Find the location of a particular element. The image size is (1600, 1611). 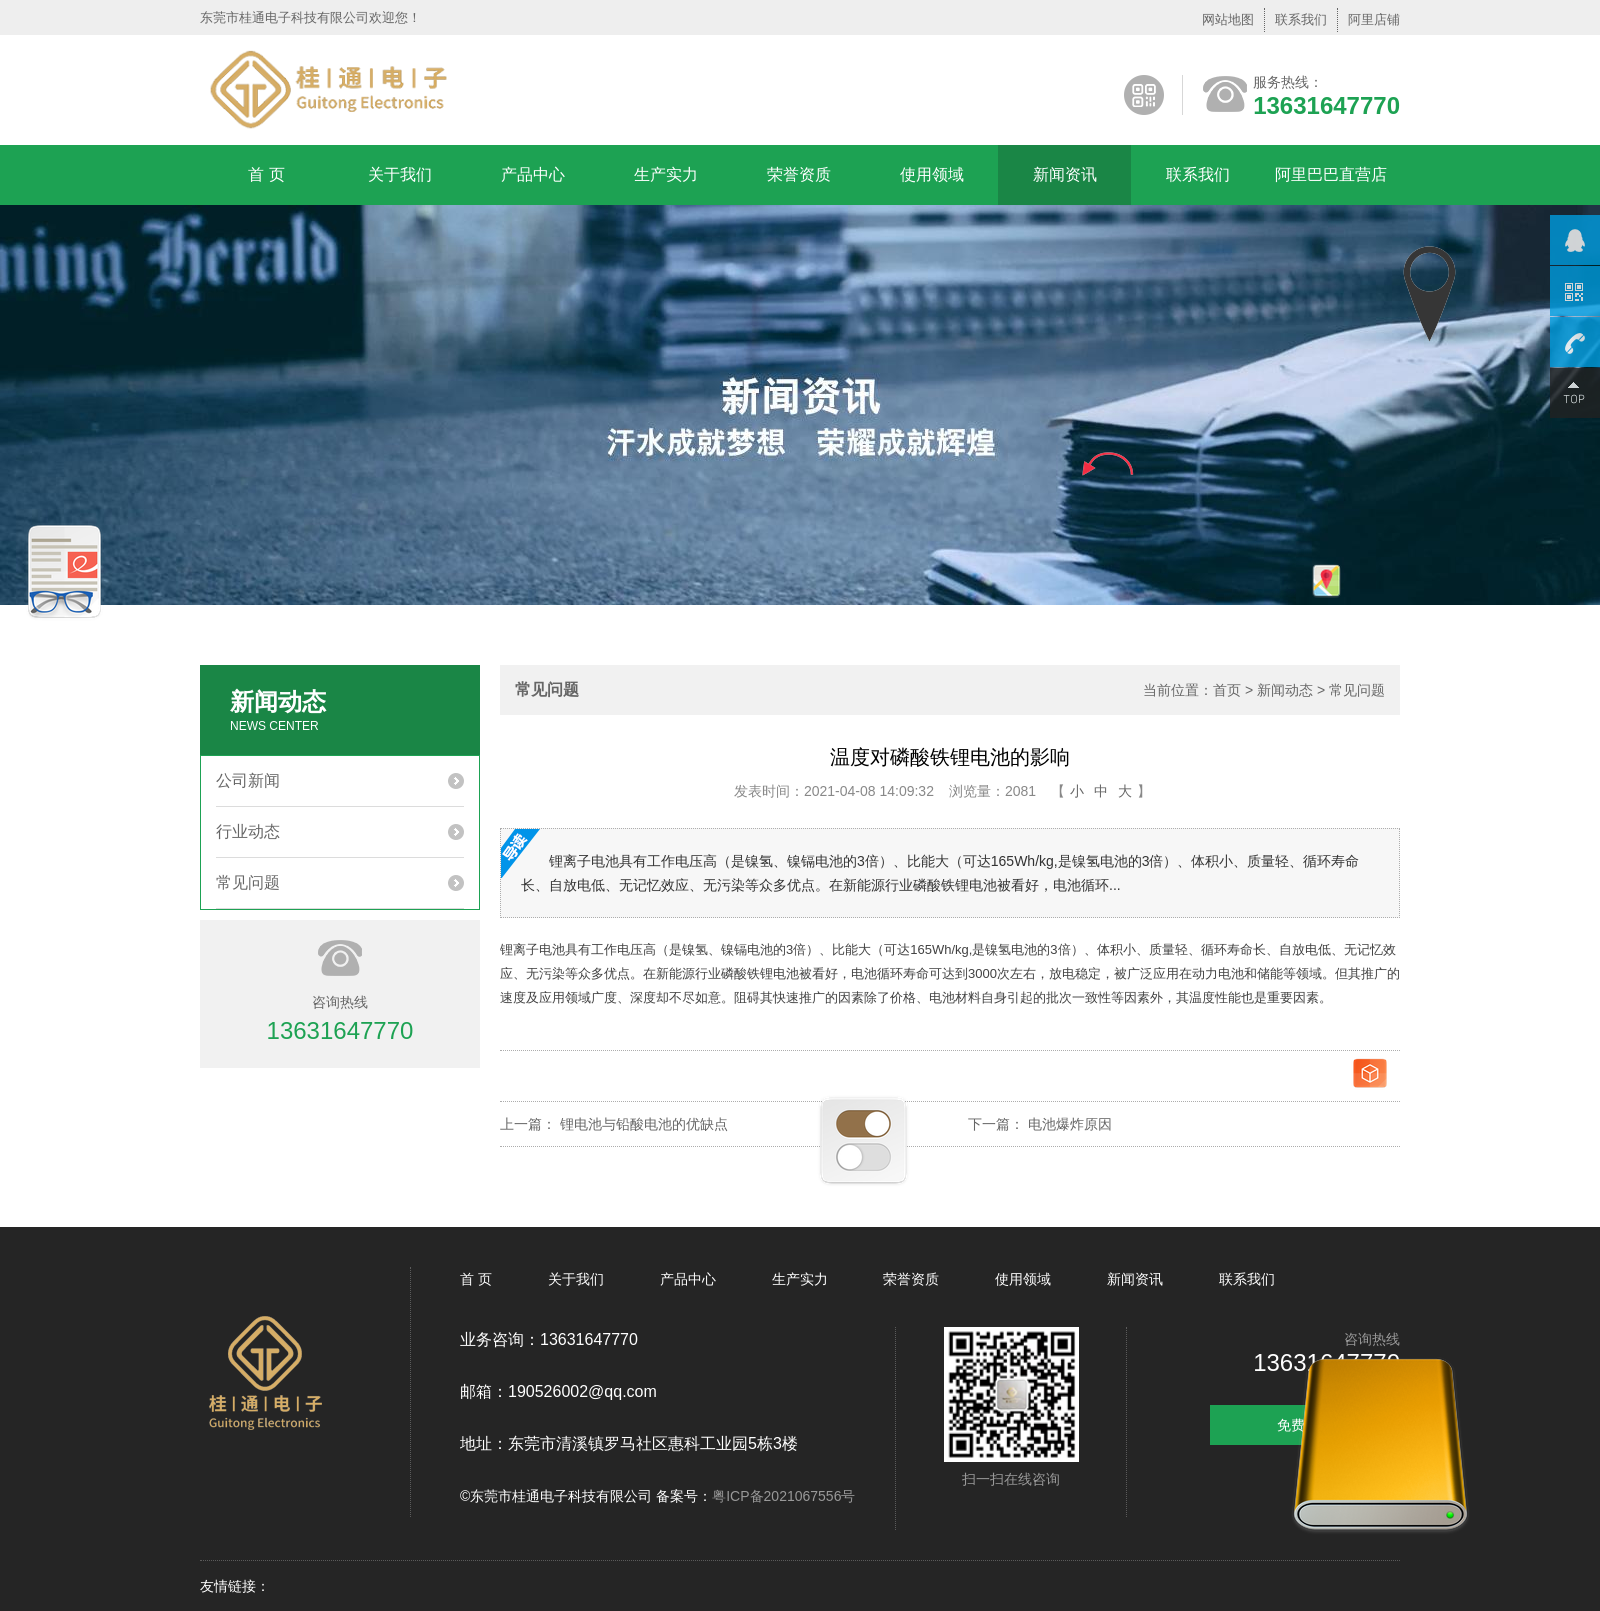

undo the last action is located at coordinates (1107, 463).